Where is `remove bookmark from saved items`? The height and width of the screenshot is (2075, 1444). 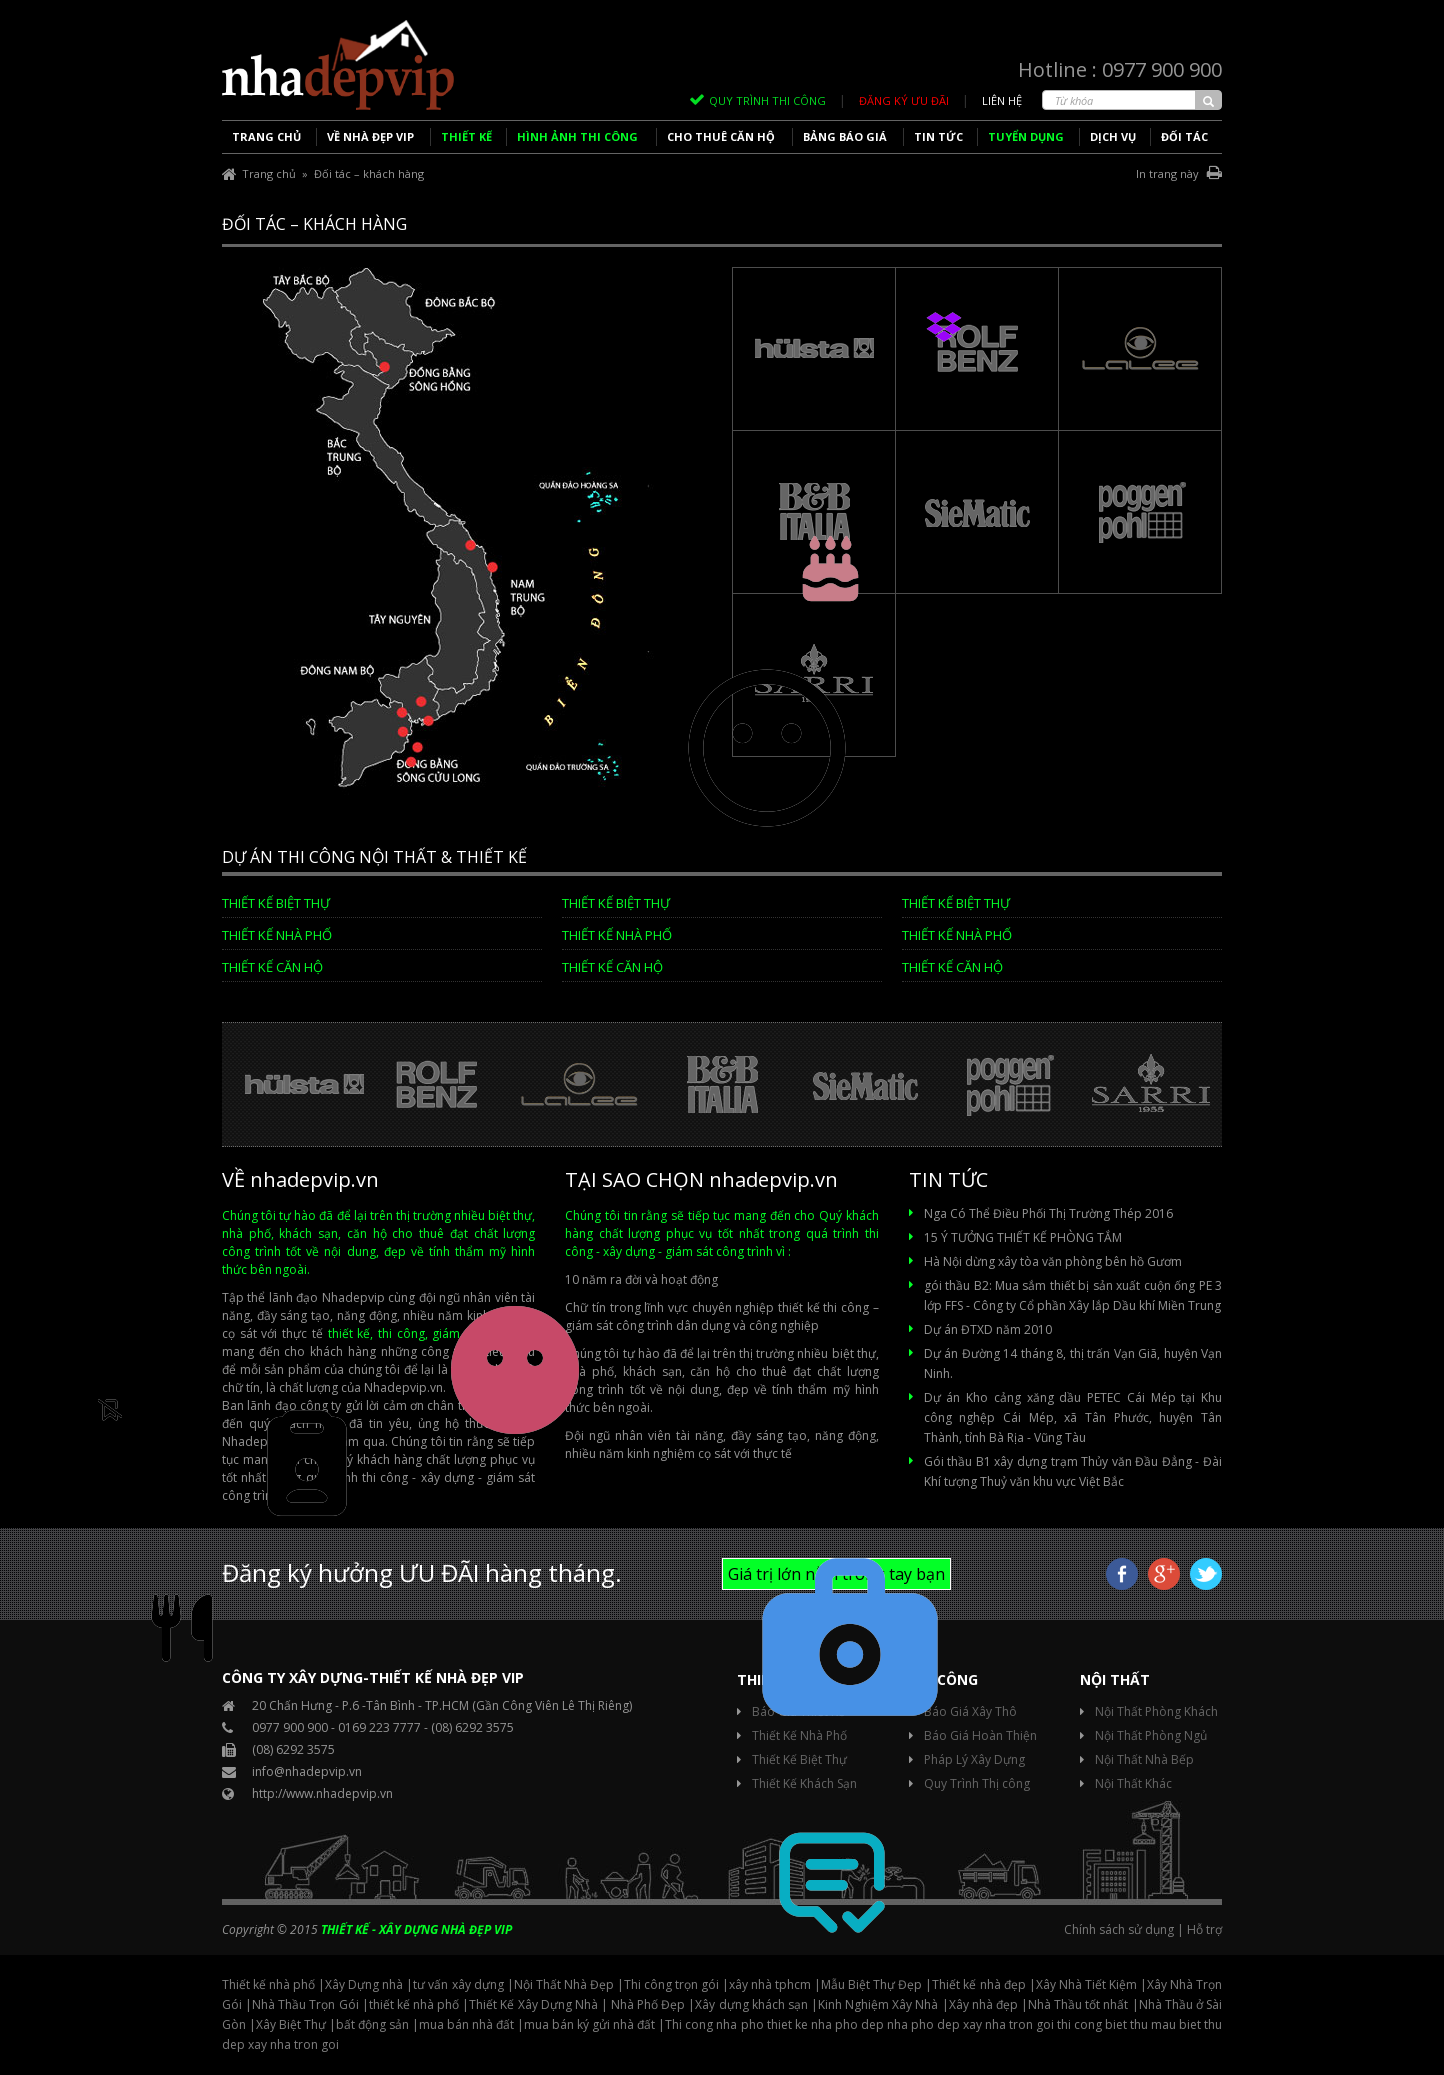
remove bookmark from saved items is located at coordinates (110, 1410).